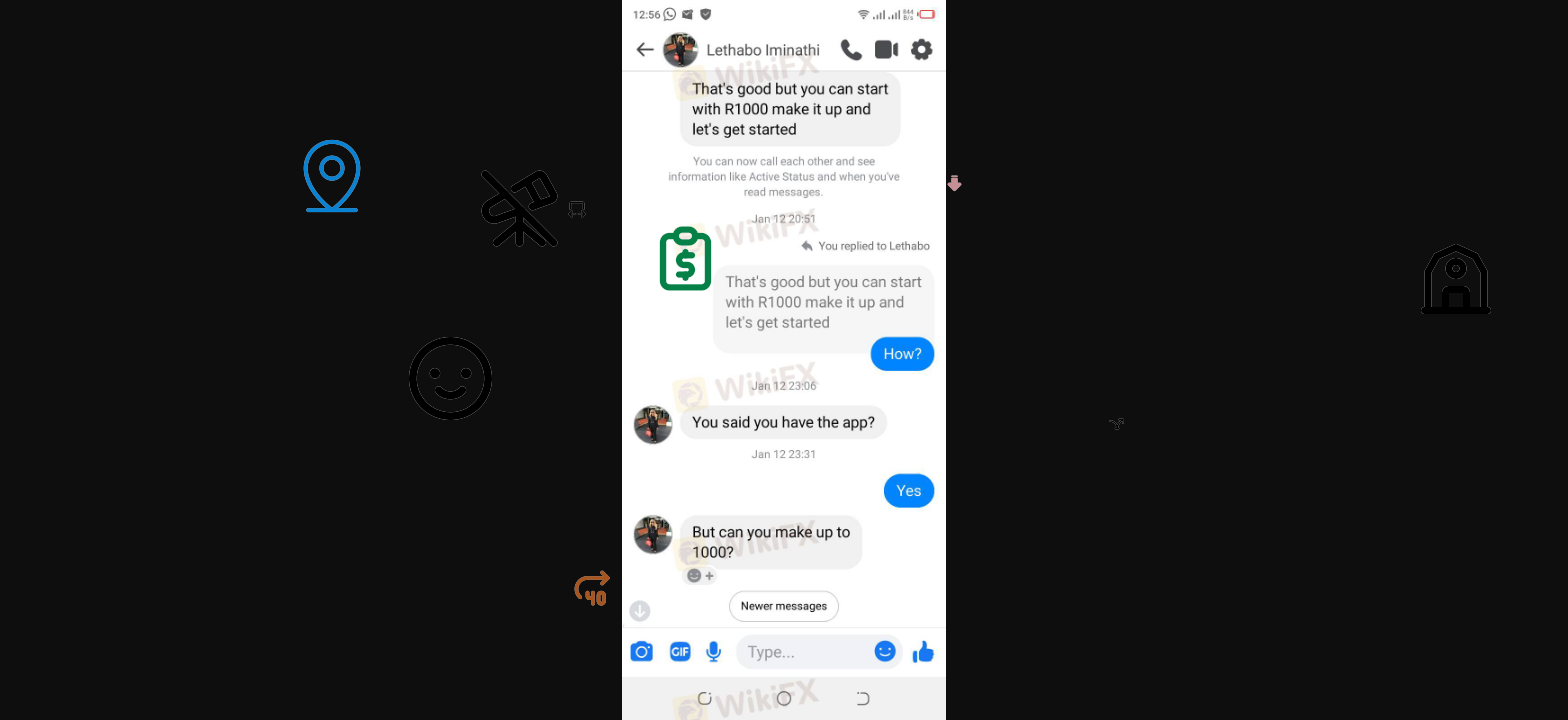 This screenshot has height=720, width=1568. What do you see at coordinates (685, 258) in the screenshot?
I see `view financial report` at bounding box center [685, 258].